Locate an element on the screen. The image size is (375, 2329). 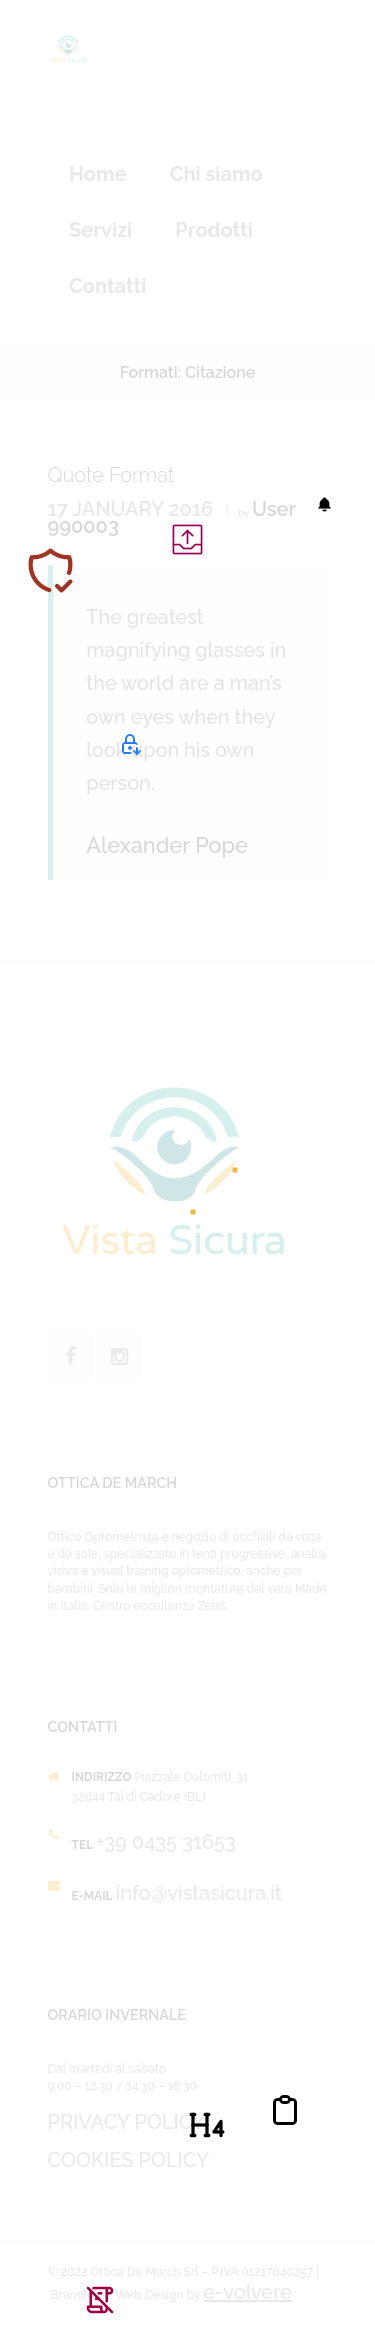
view notifications is located at coordinates (324, 504).